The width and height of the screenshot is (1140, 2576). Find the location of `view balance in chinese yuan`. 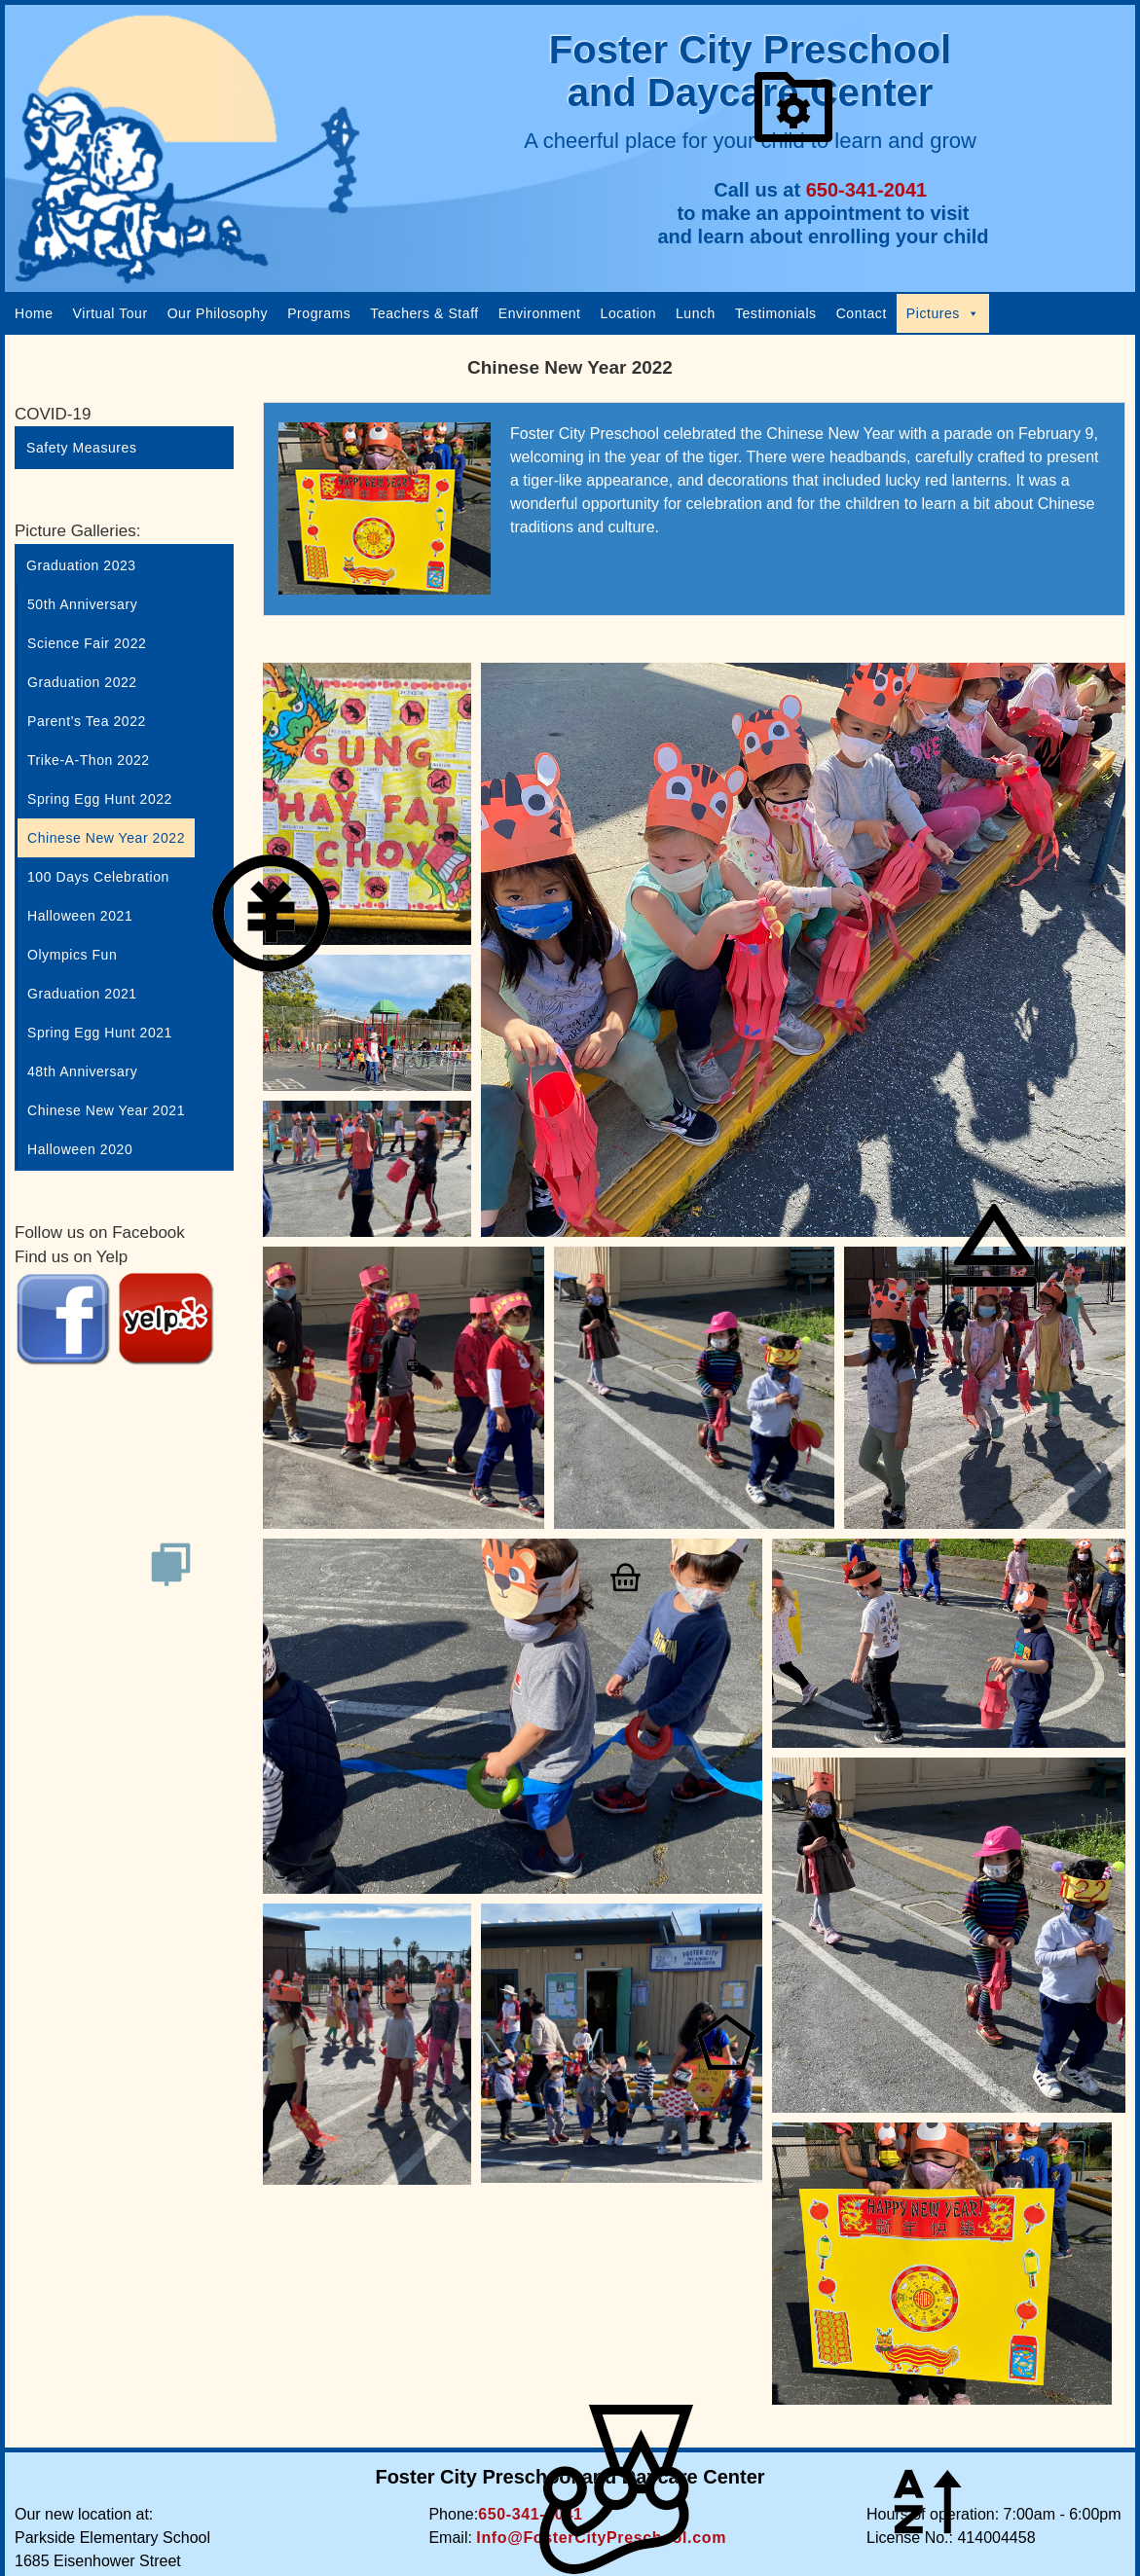

view balance in chinese yuan is located at coordinates (271, 913).